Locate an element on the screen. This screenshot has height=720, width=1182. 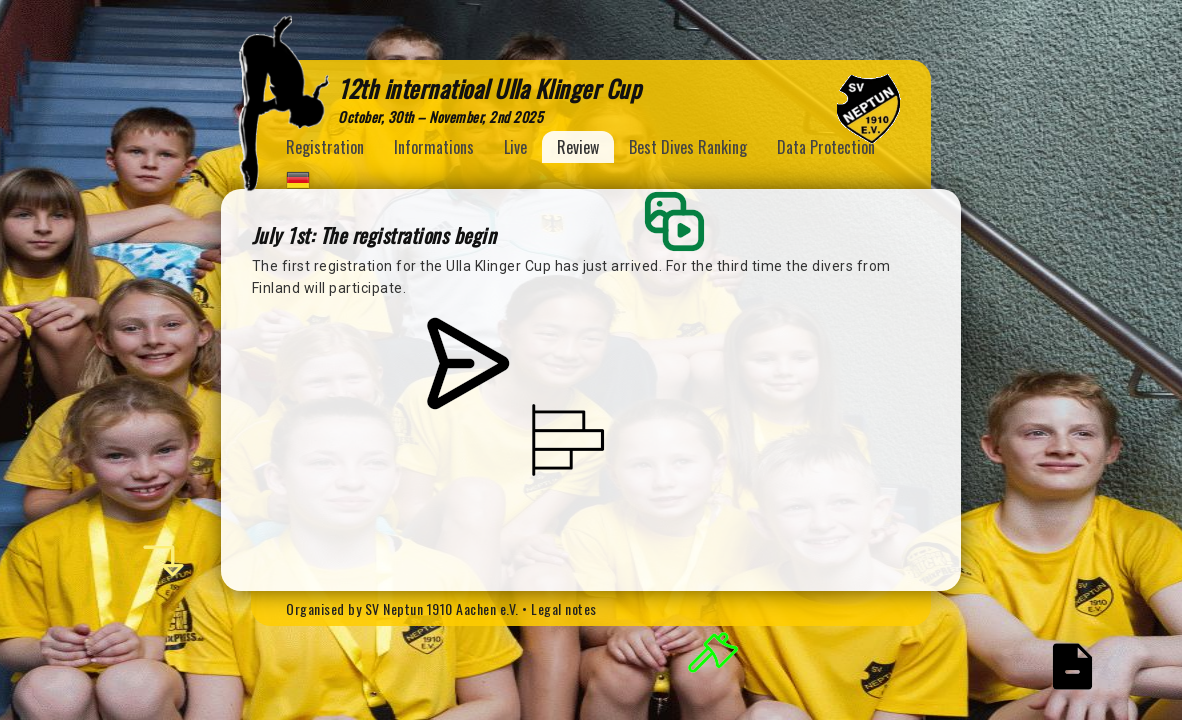
tool or equipment category is located at coordinates (713, 654).